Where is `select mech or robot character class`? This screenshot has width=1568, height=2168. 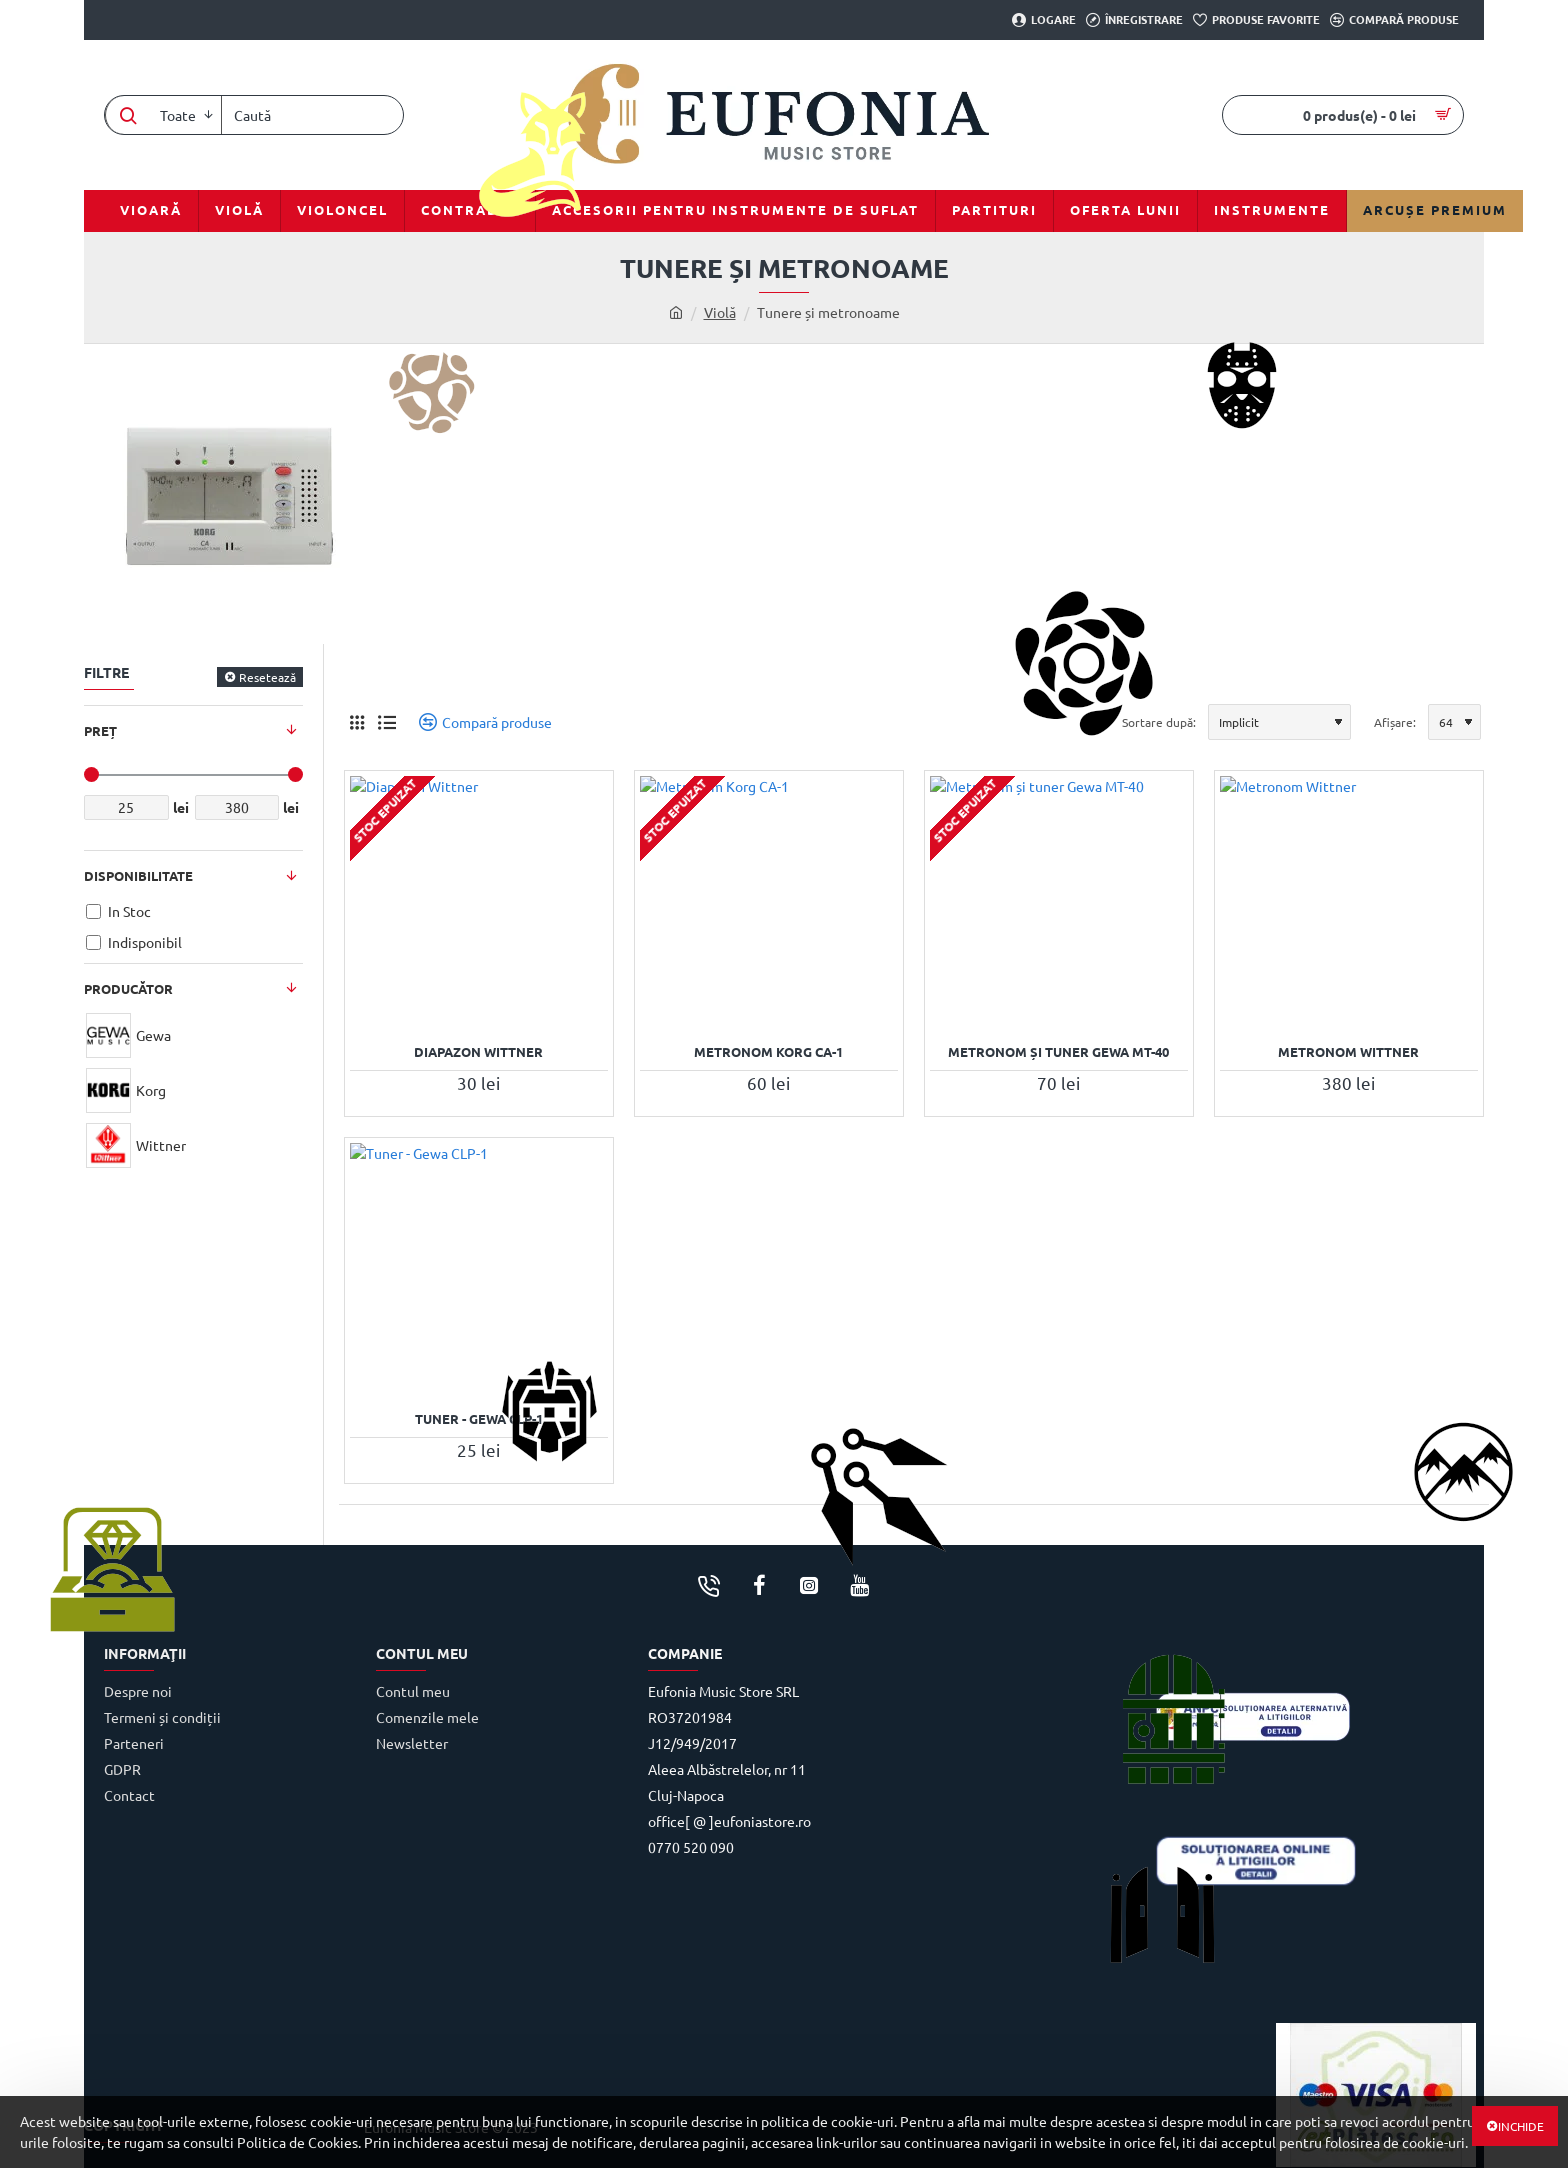
select mech or robot character class is located at coordinates (549, 1411).